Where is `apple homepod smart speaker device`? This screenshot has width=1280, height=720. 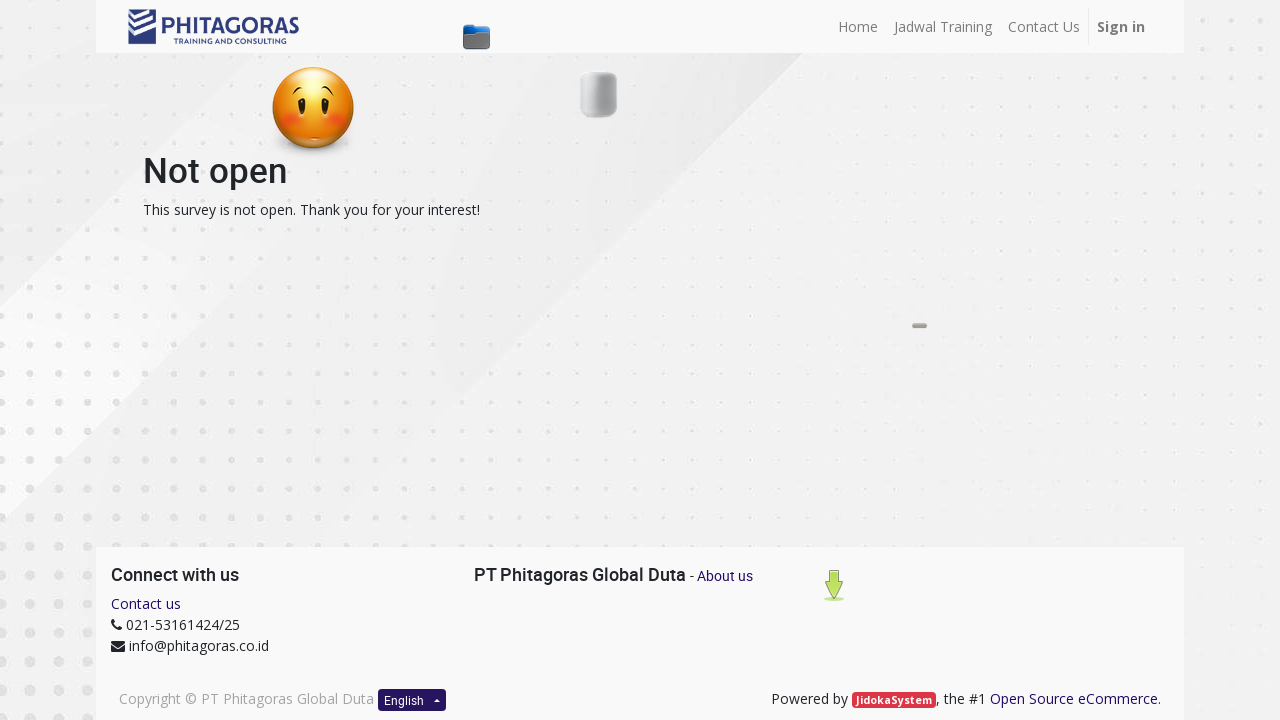
apple homepod smart speaker device is located at coordinates (598, 94).